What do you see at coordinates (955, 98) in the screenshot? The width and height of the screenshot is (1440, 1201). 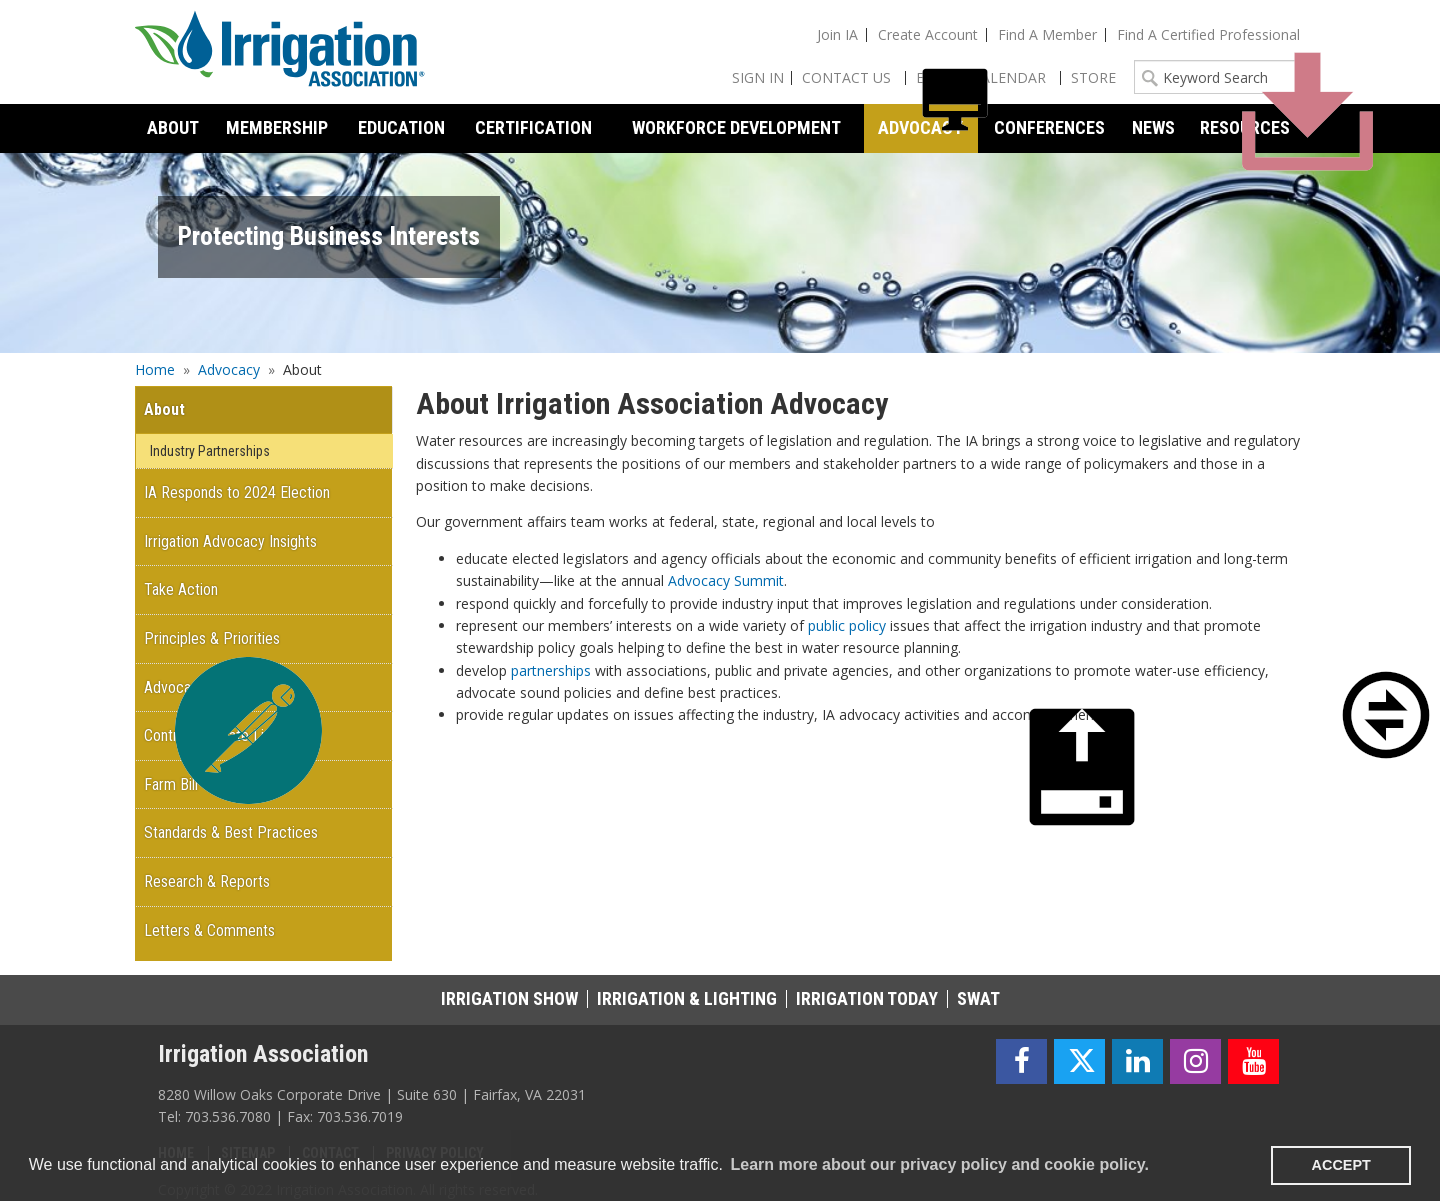 I see `mac desktop computer or imac device` at bounding box center [955, 98].